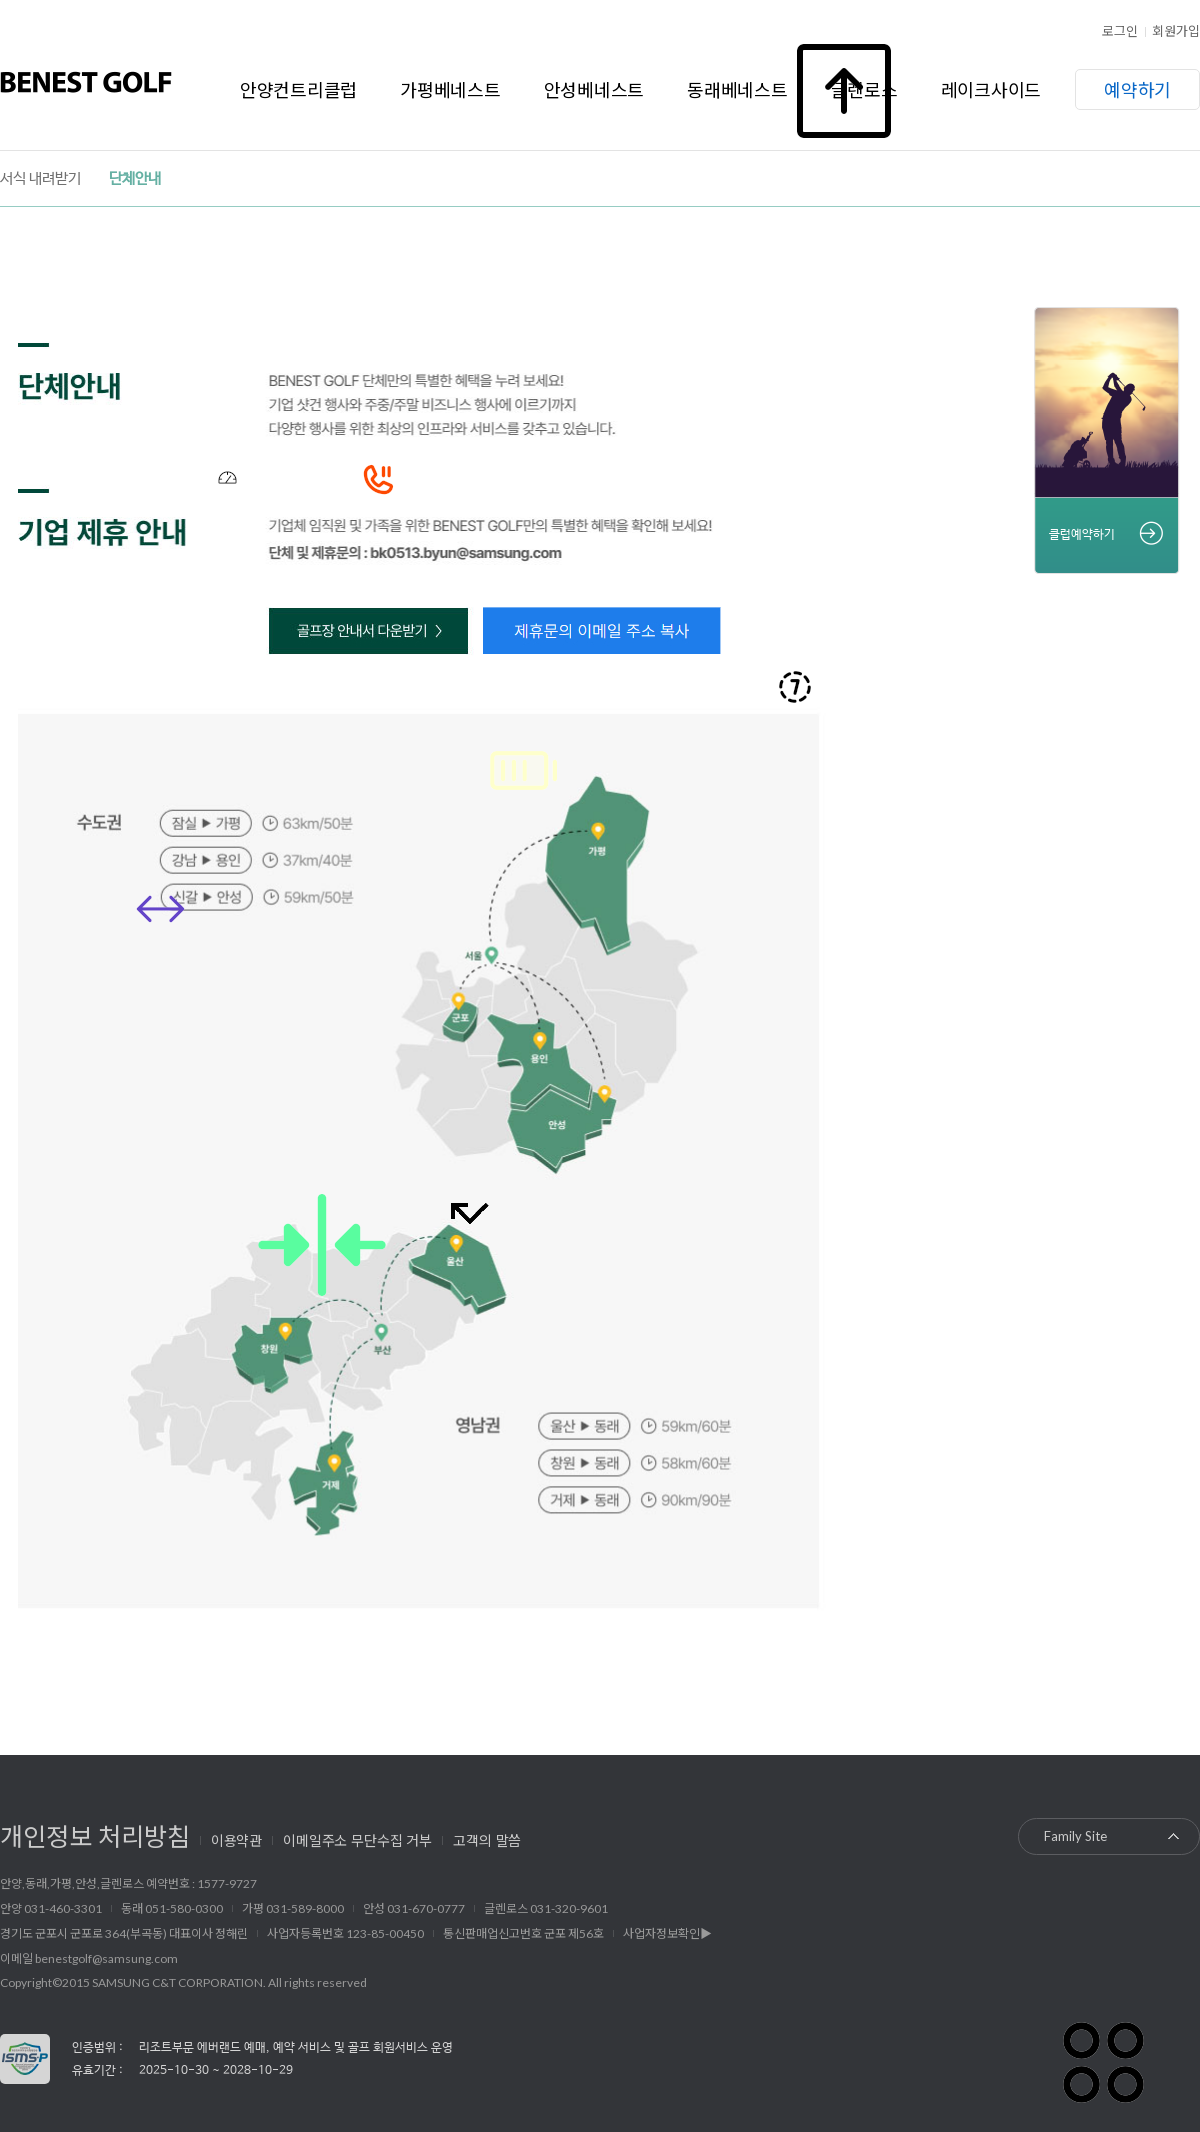 The height and width of the screenshot is (2132, 1200). Describe the element at coordinates (160, 909) in the screenshot. I see `resize or adjust width horizontally` at that location.